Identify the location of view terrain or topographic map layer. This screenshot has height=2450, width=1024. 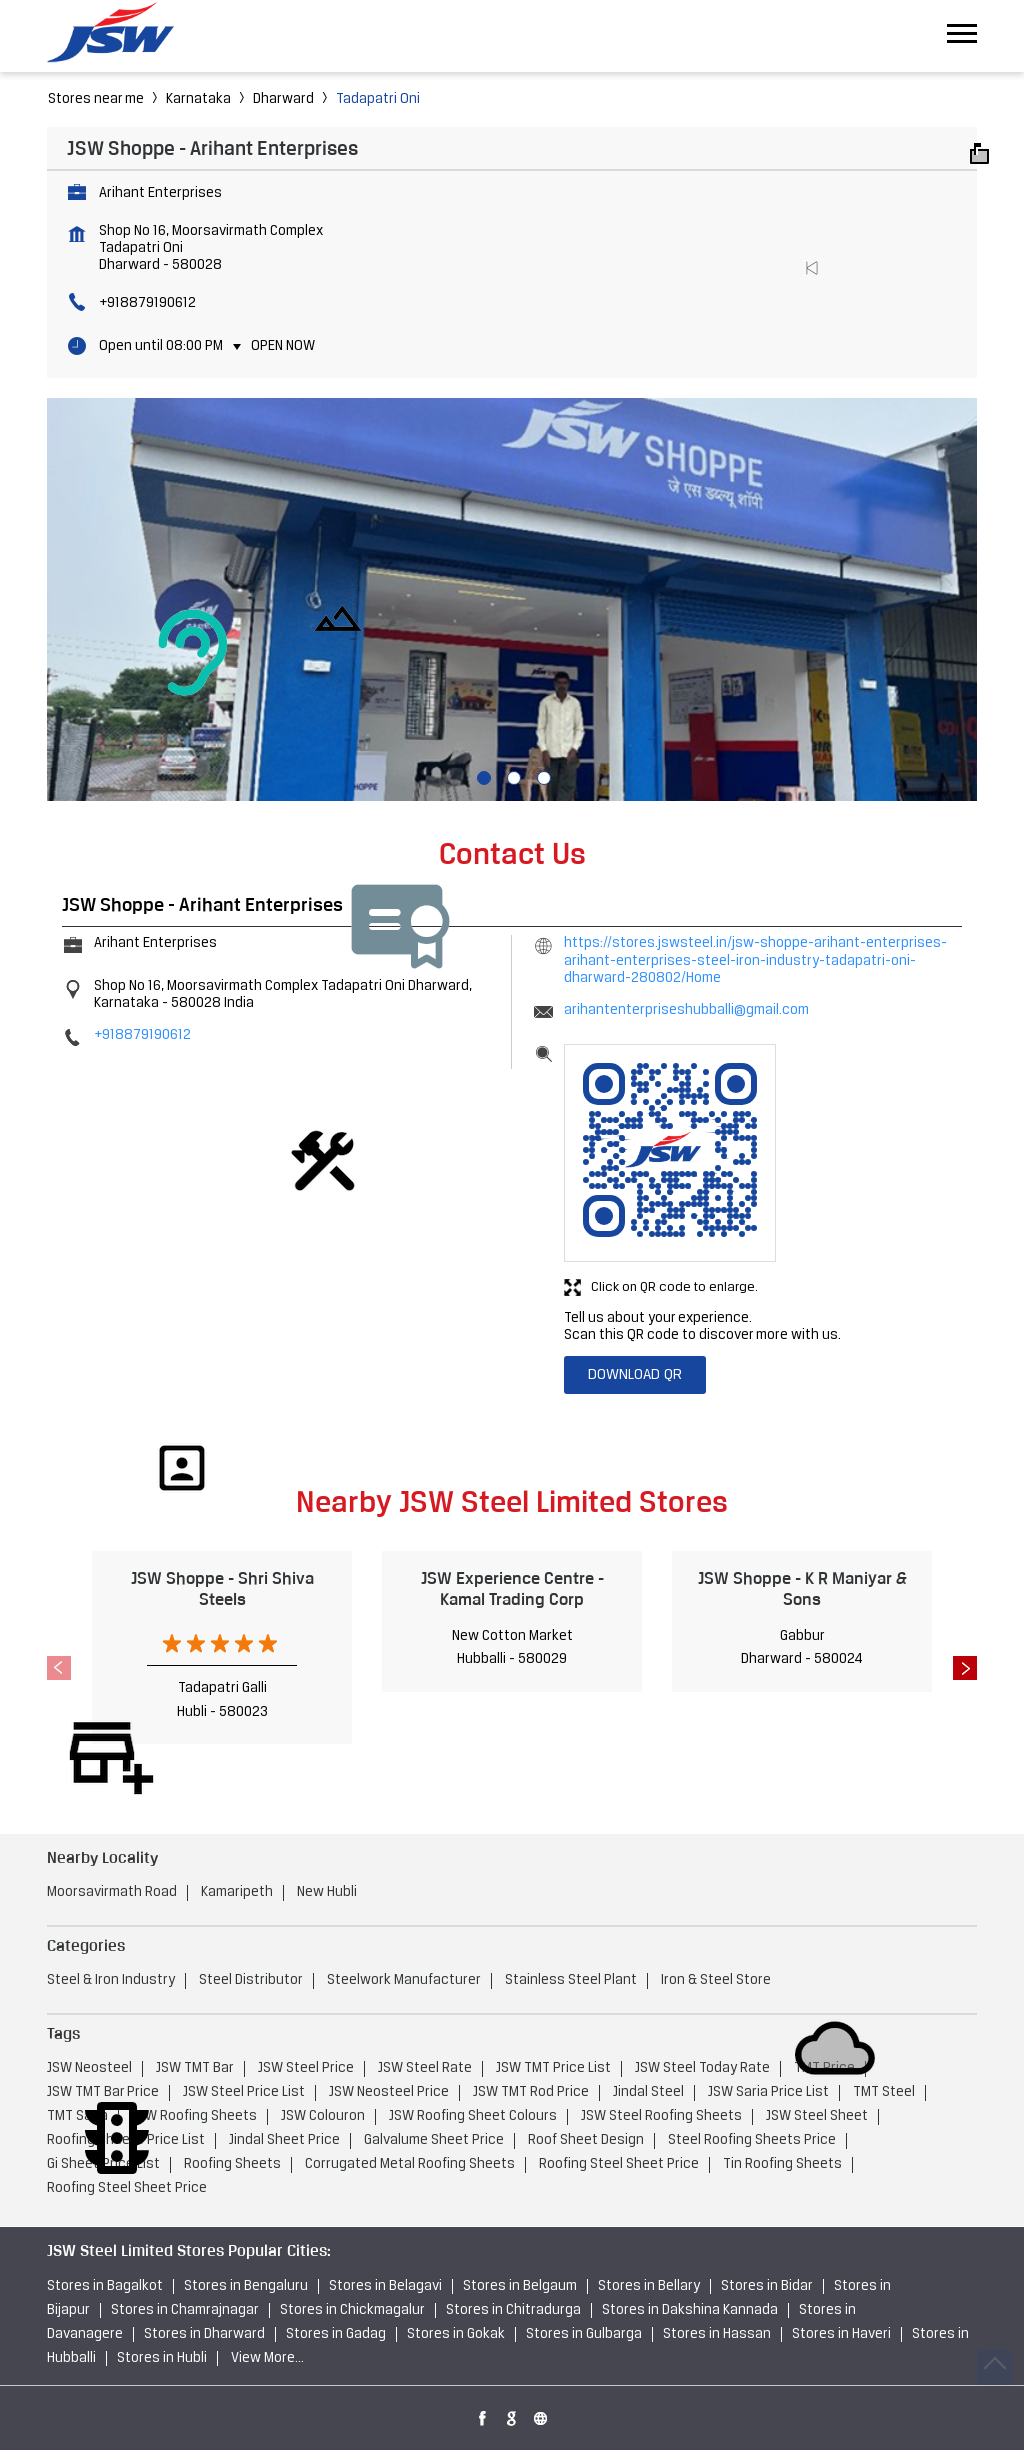
(338, 618).